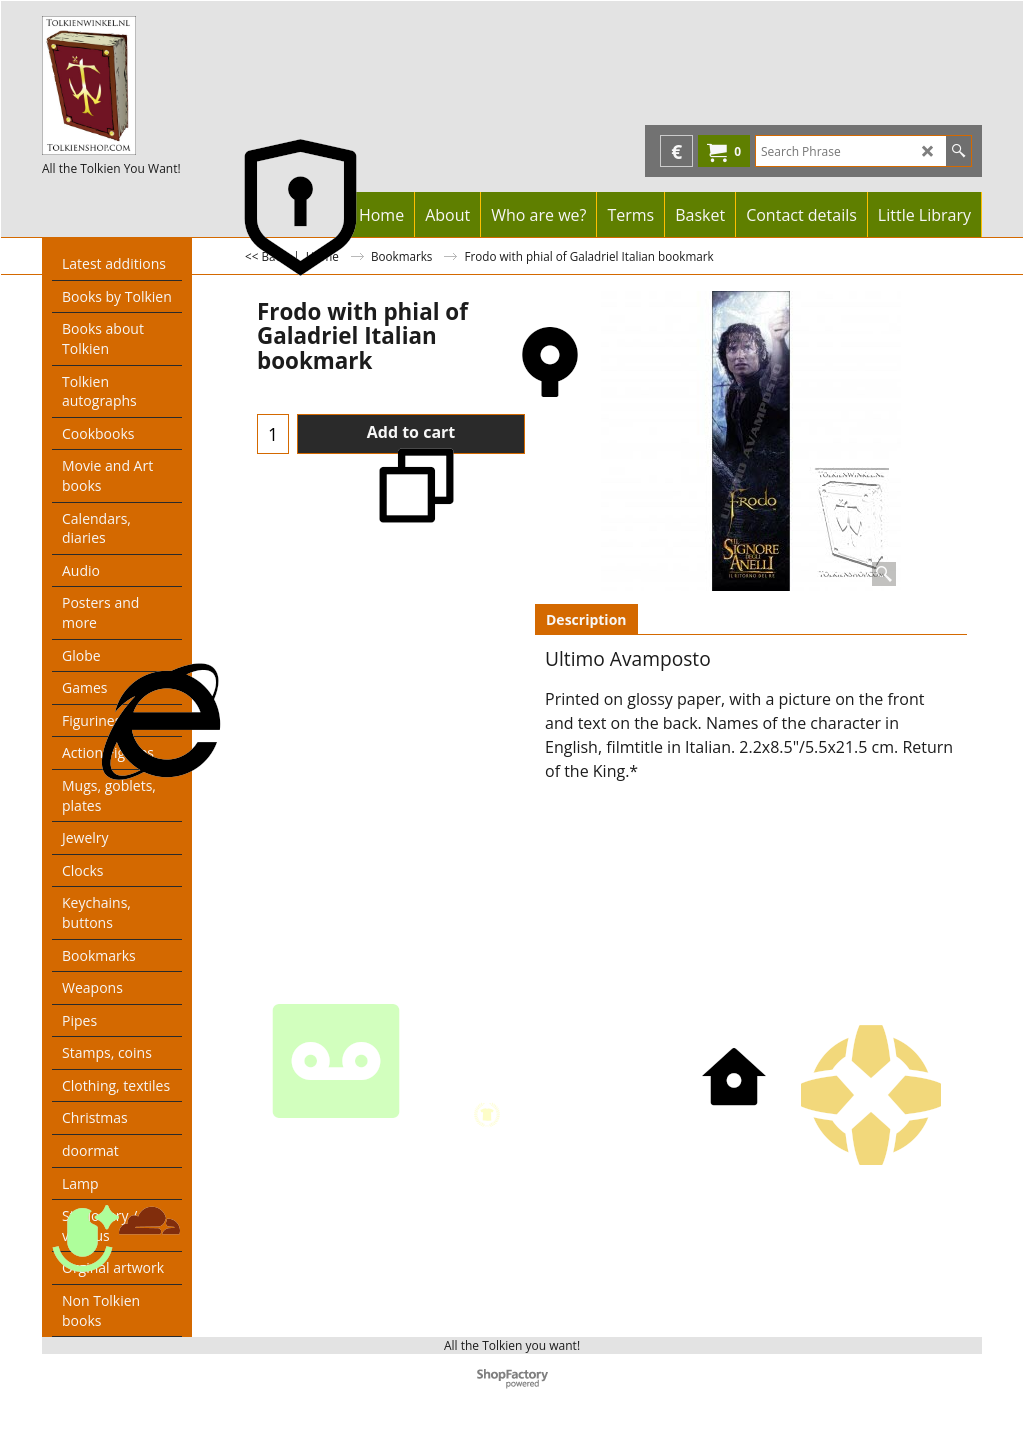 This screenshot has height=1455, width=1024. Describe the element at coordinates (734, 1079) in the screenshot. I see `navigate to home screen` at that location.